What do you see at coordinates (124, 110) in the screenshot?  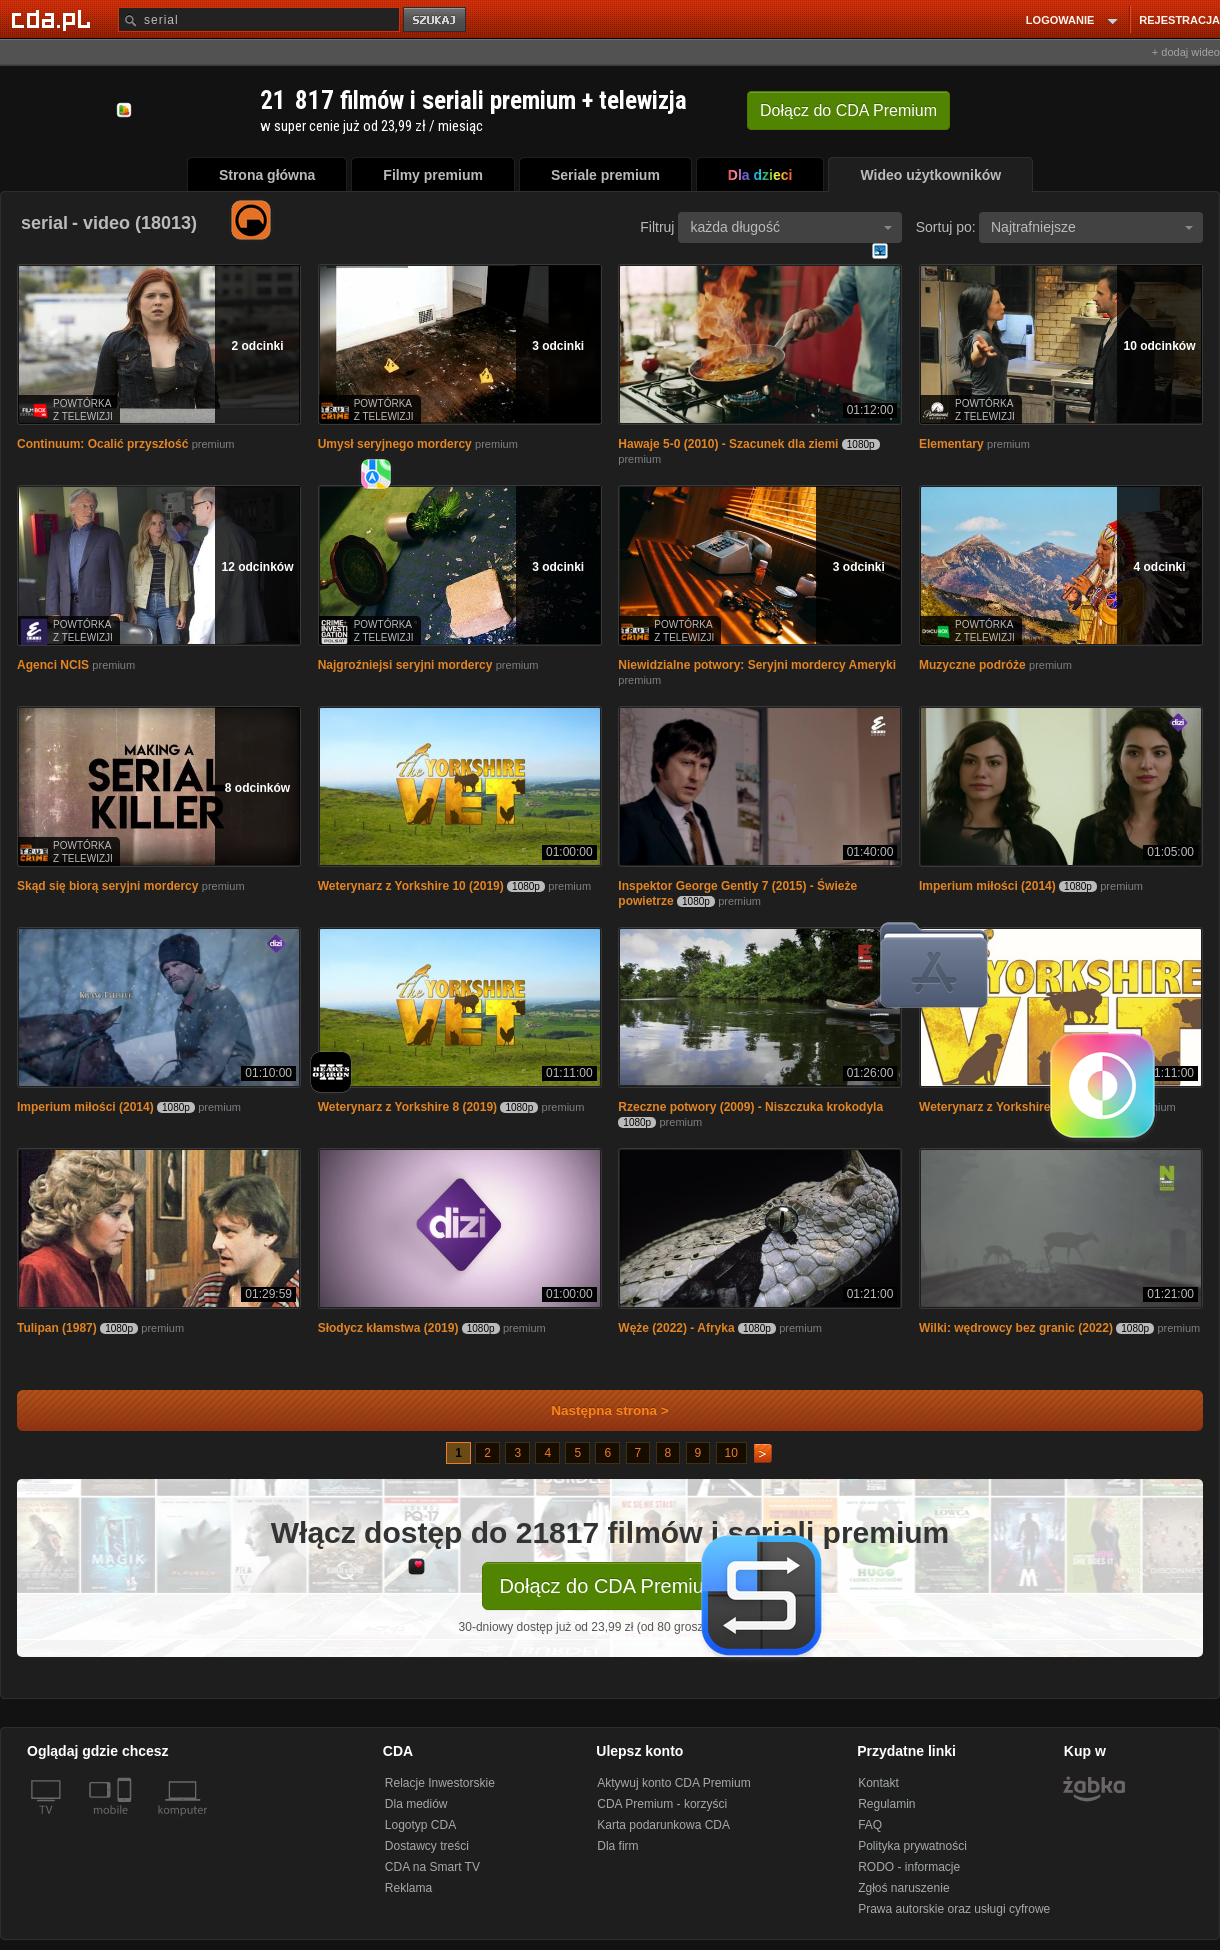 I see `open sk1 color picker application` at bounding box center [124, 110].